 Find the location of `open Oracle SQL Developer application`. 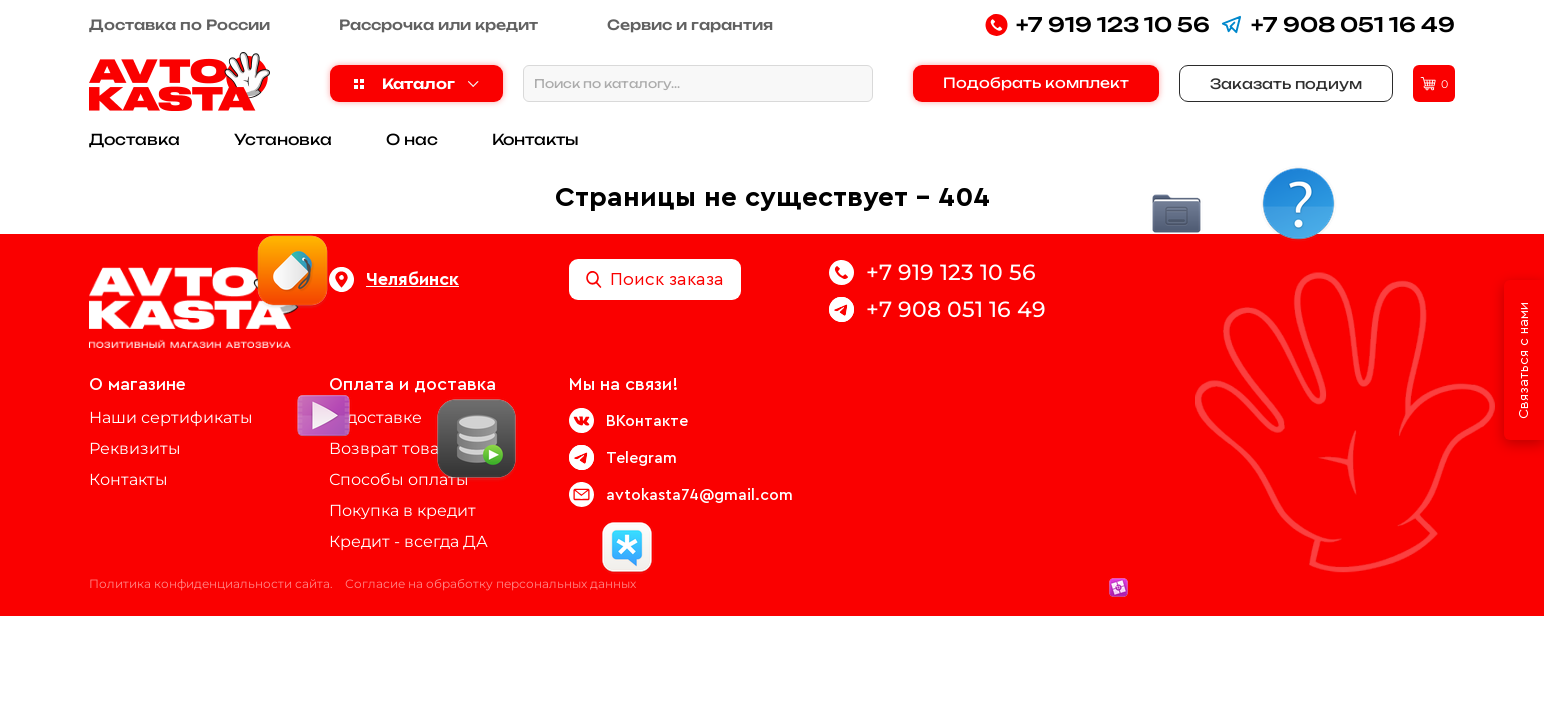

open Oracle SQL Developer application is located at coordinates (476, 438).